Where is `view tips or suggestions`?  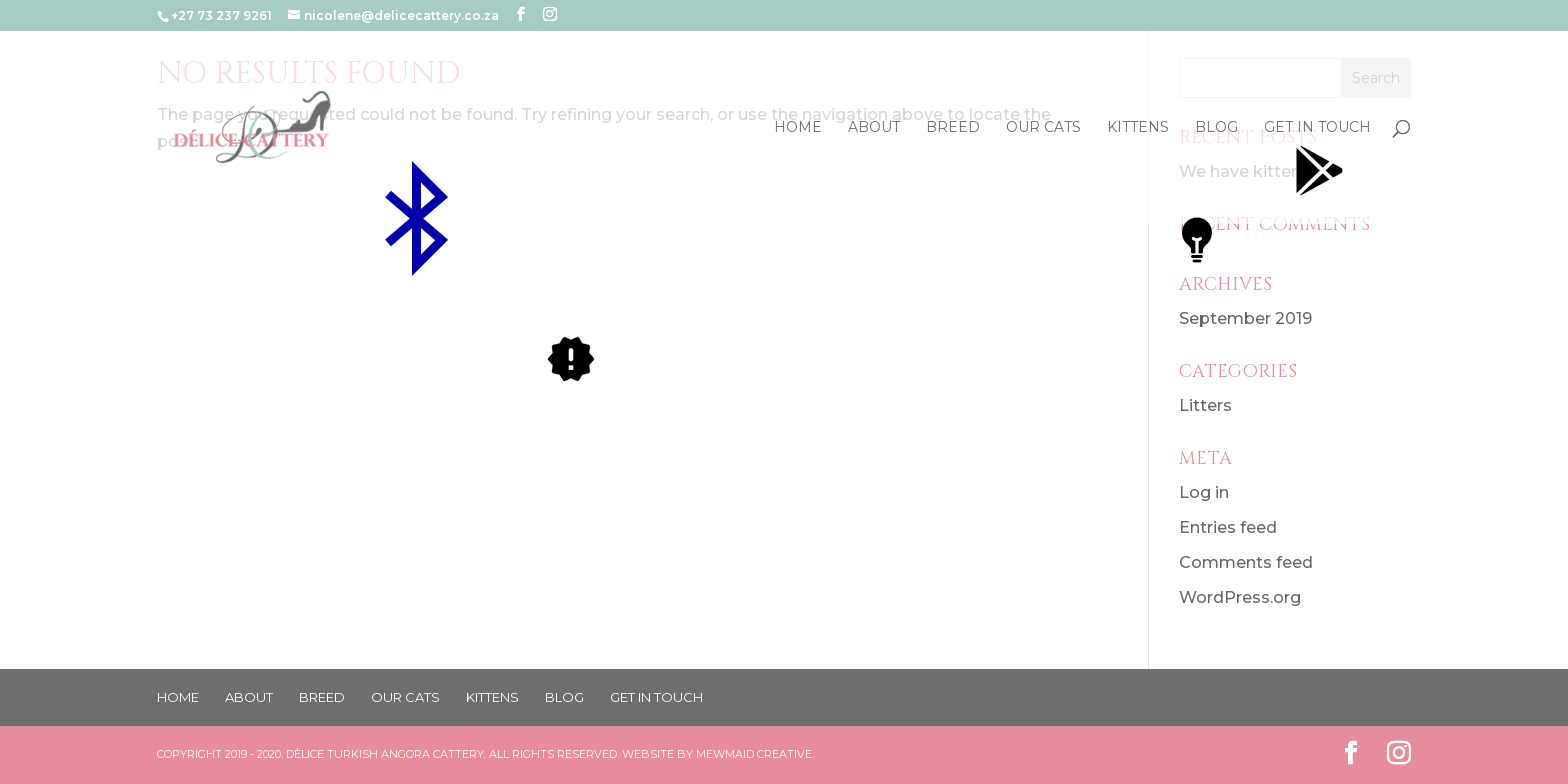
view tips or suggestions is located at coordinates (1197, 240).